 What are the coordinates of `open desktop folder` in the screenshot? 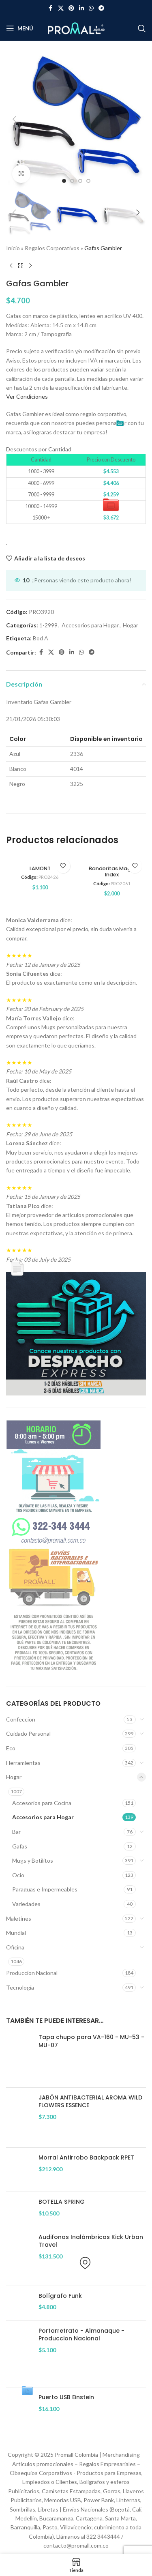 It's located at (111, 504).